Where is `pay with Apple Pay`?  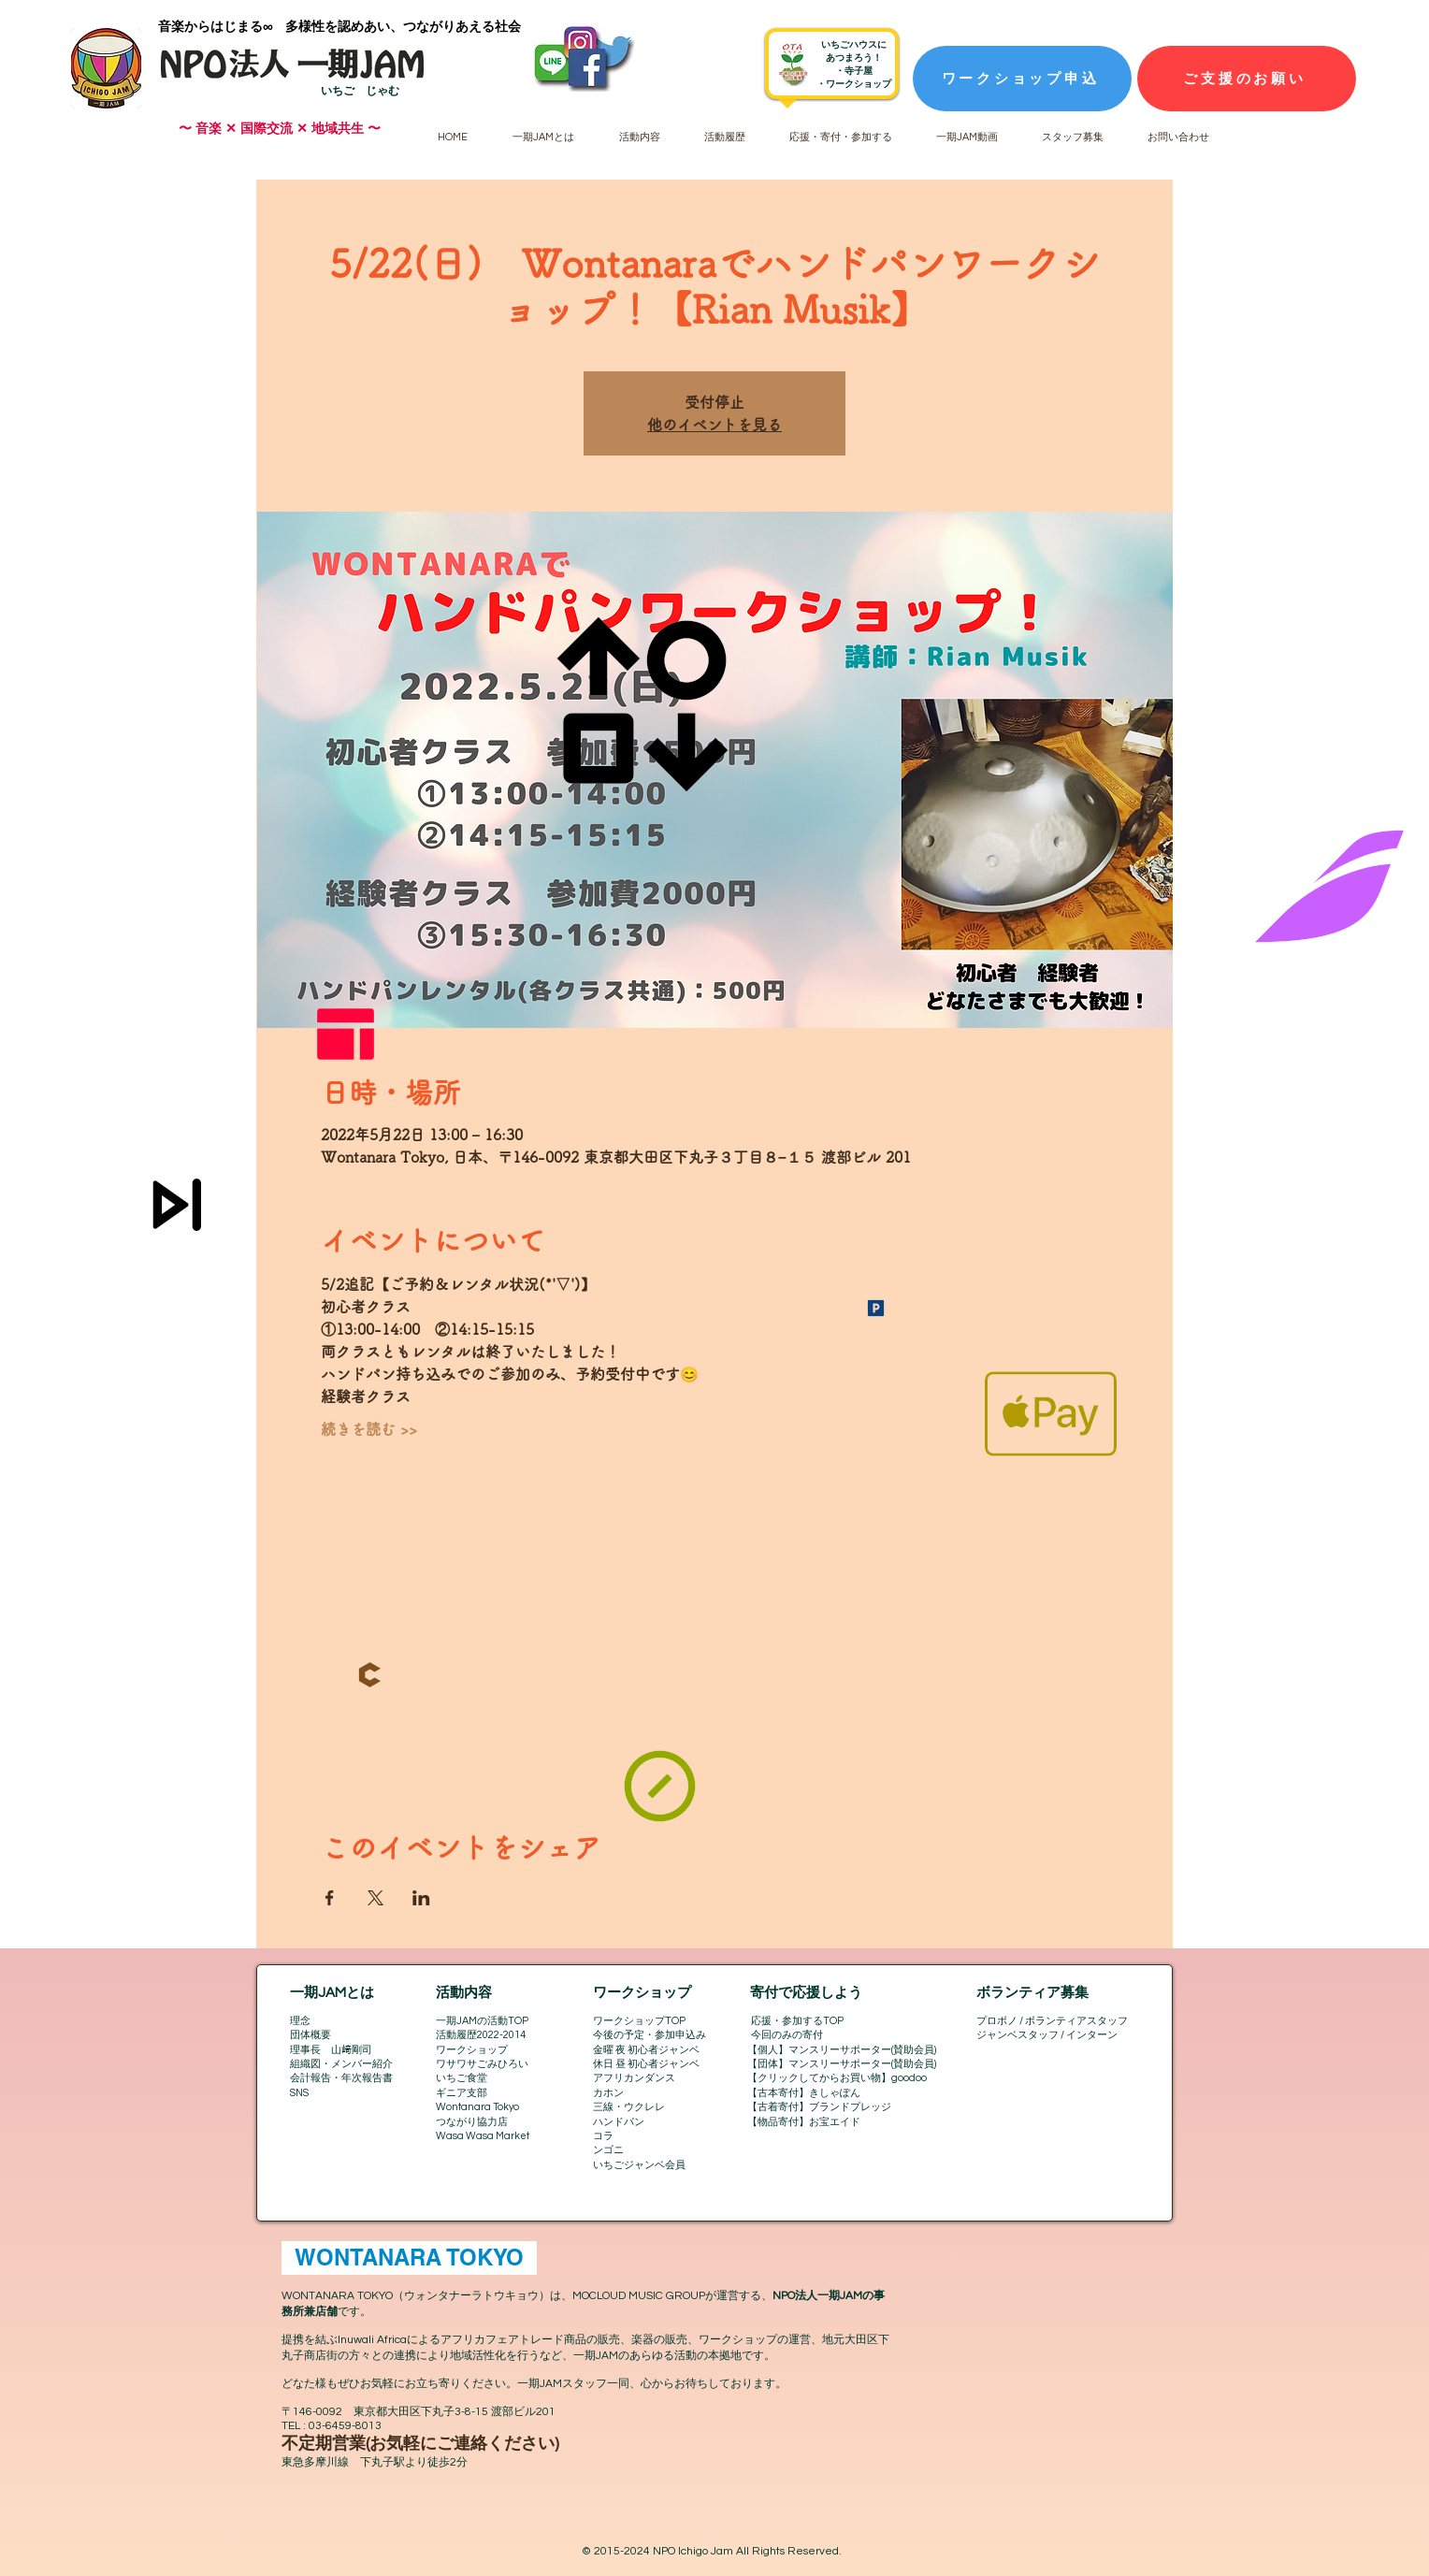 pay with Apple Pay is located at coordinates (1050, 1413).